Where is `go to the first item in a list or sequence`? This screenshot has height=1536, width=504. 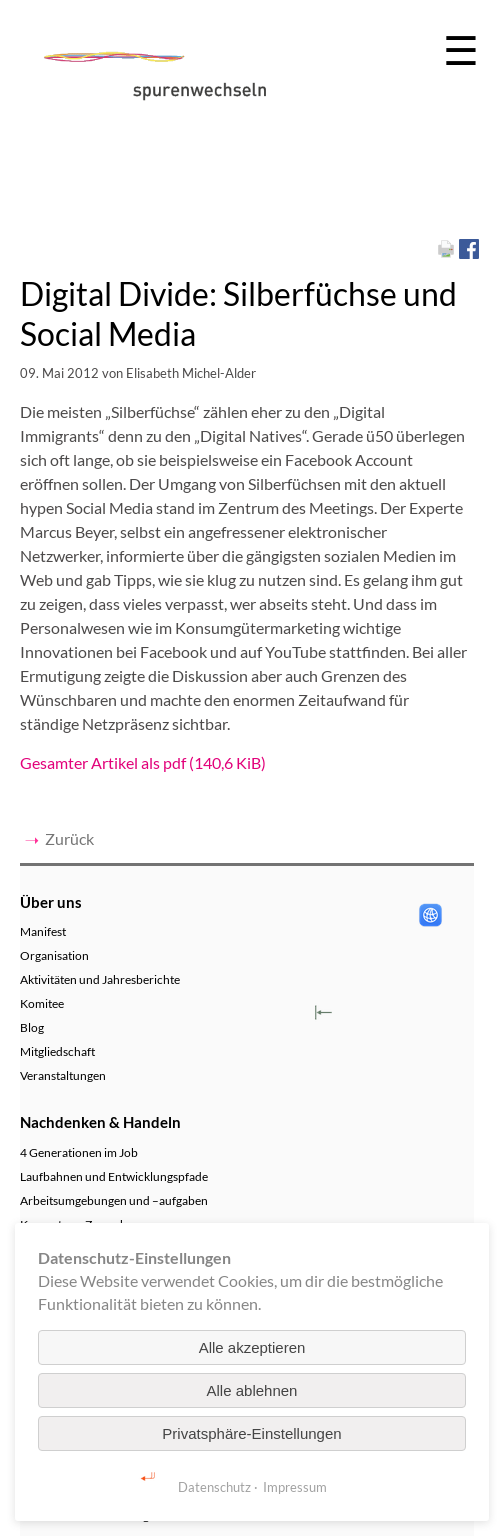 go to the first item in a list or sequence is located at coordinates (323, 1012).